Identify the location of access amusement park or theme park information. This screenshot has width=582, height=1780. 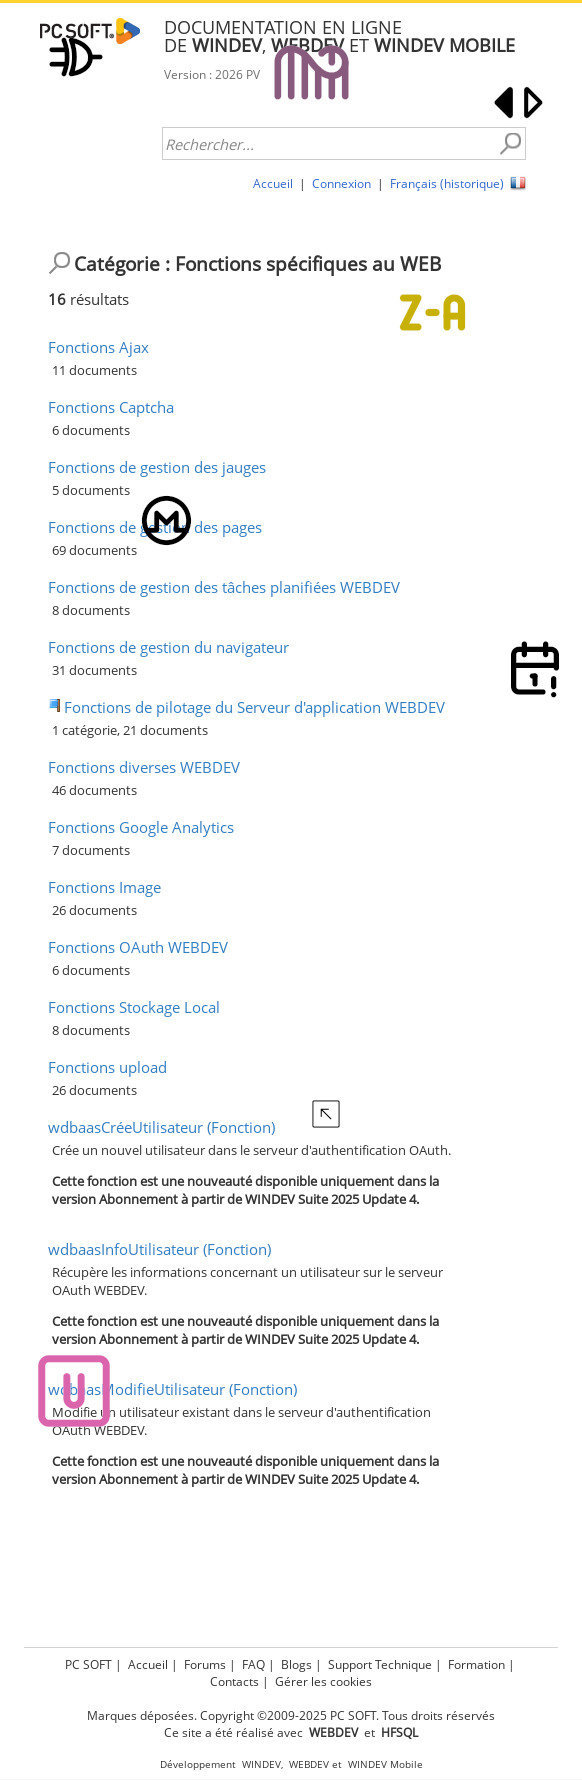
(311, 72).